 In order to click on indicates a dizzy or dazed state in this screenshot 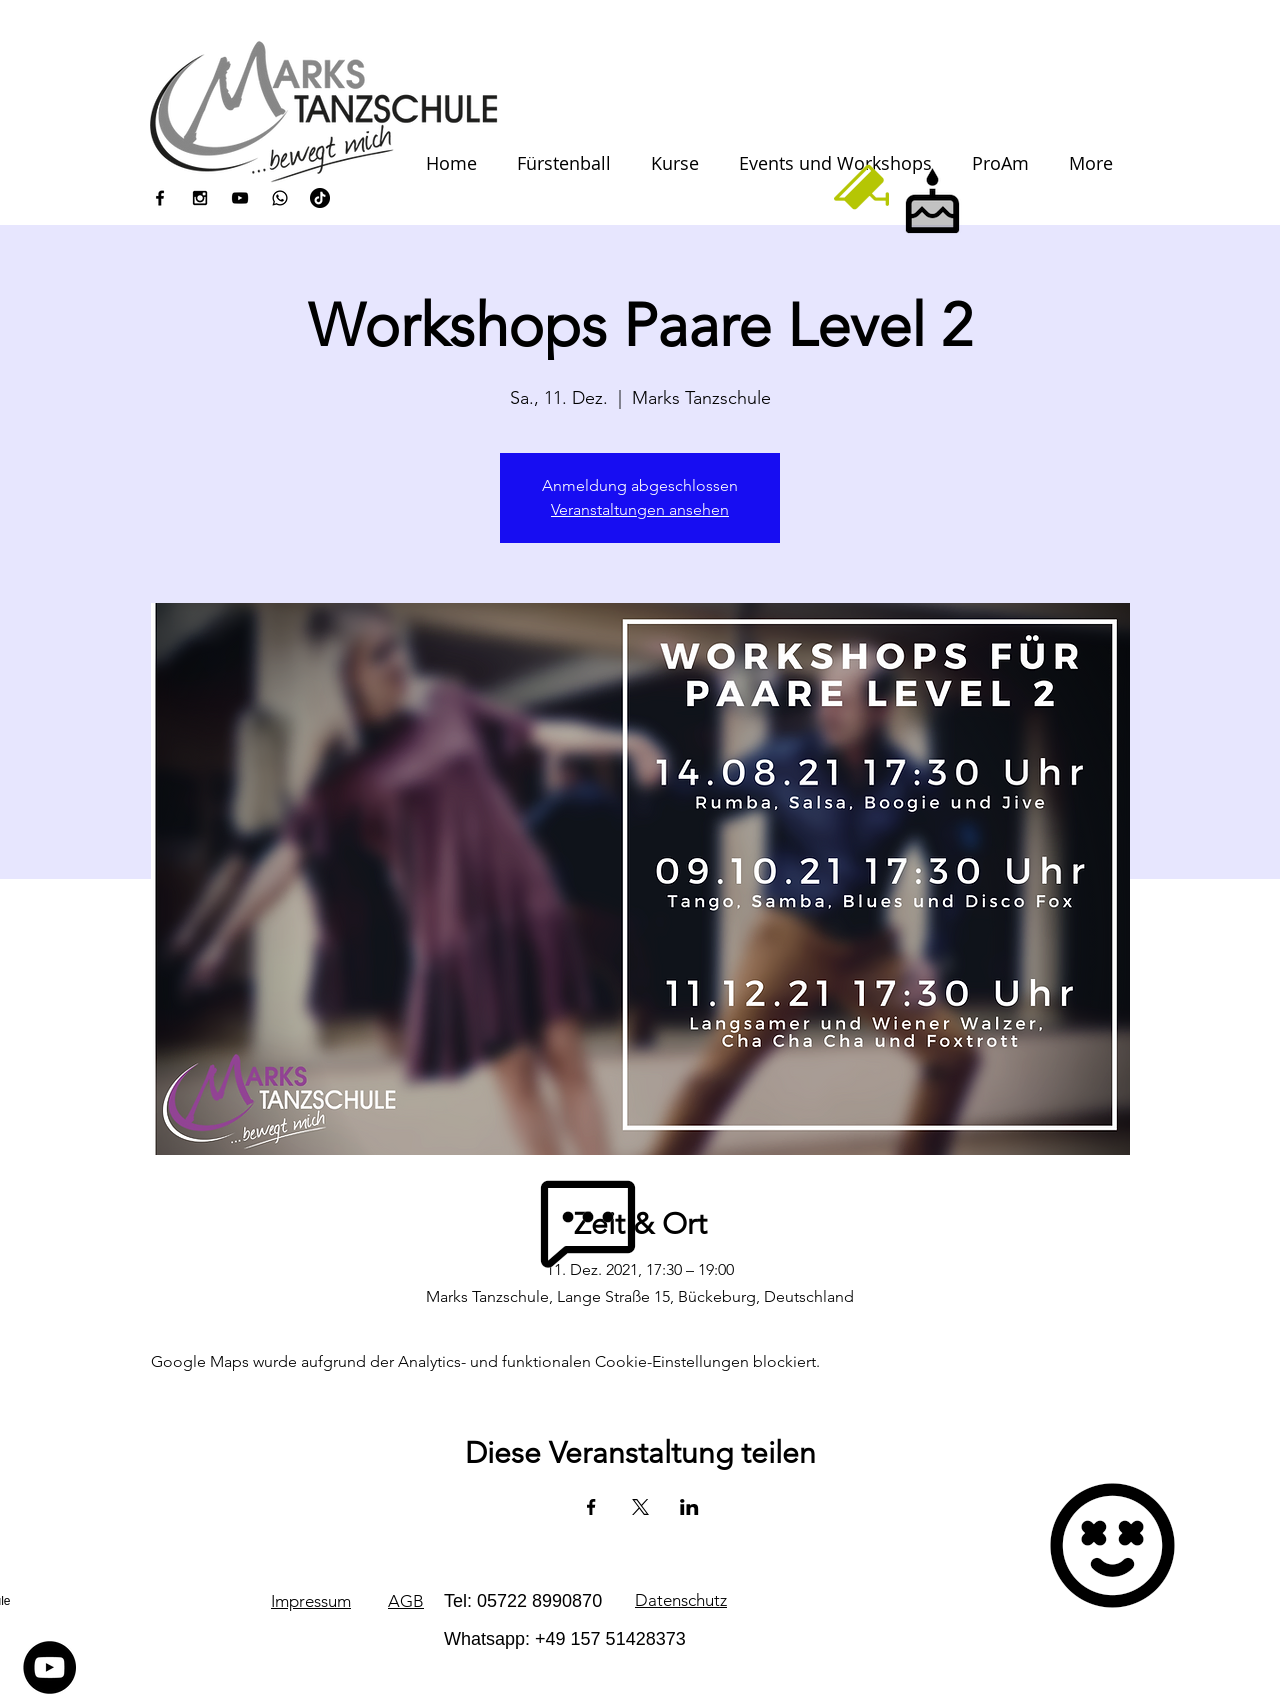, I will do `click(1112, 1545)`.